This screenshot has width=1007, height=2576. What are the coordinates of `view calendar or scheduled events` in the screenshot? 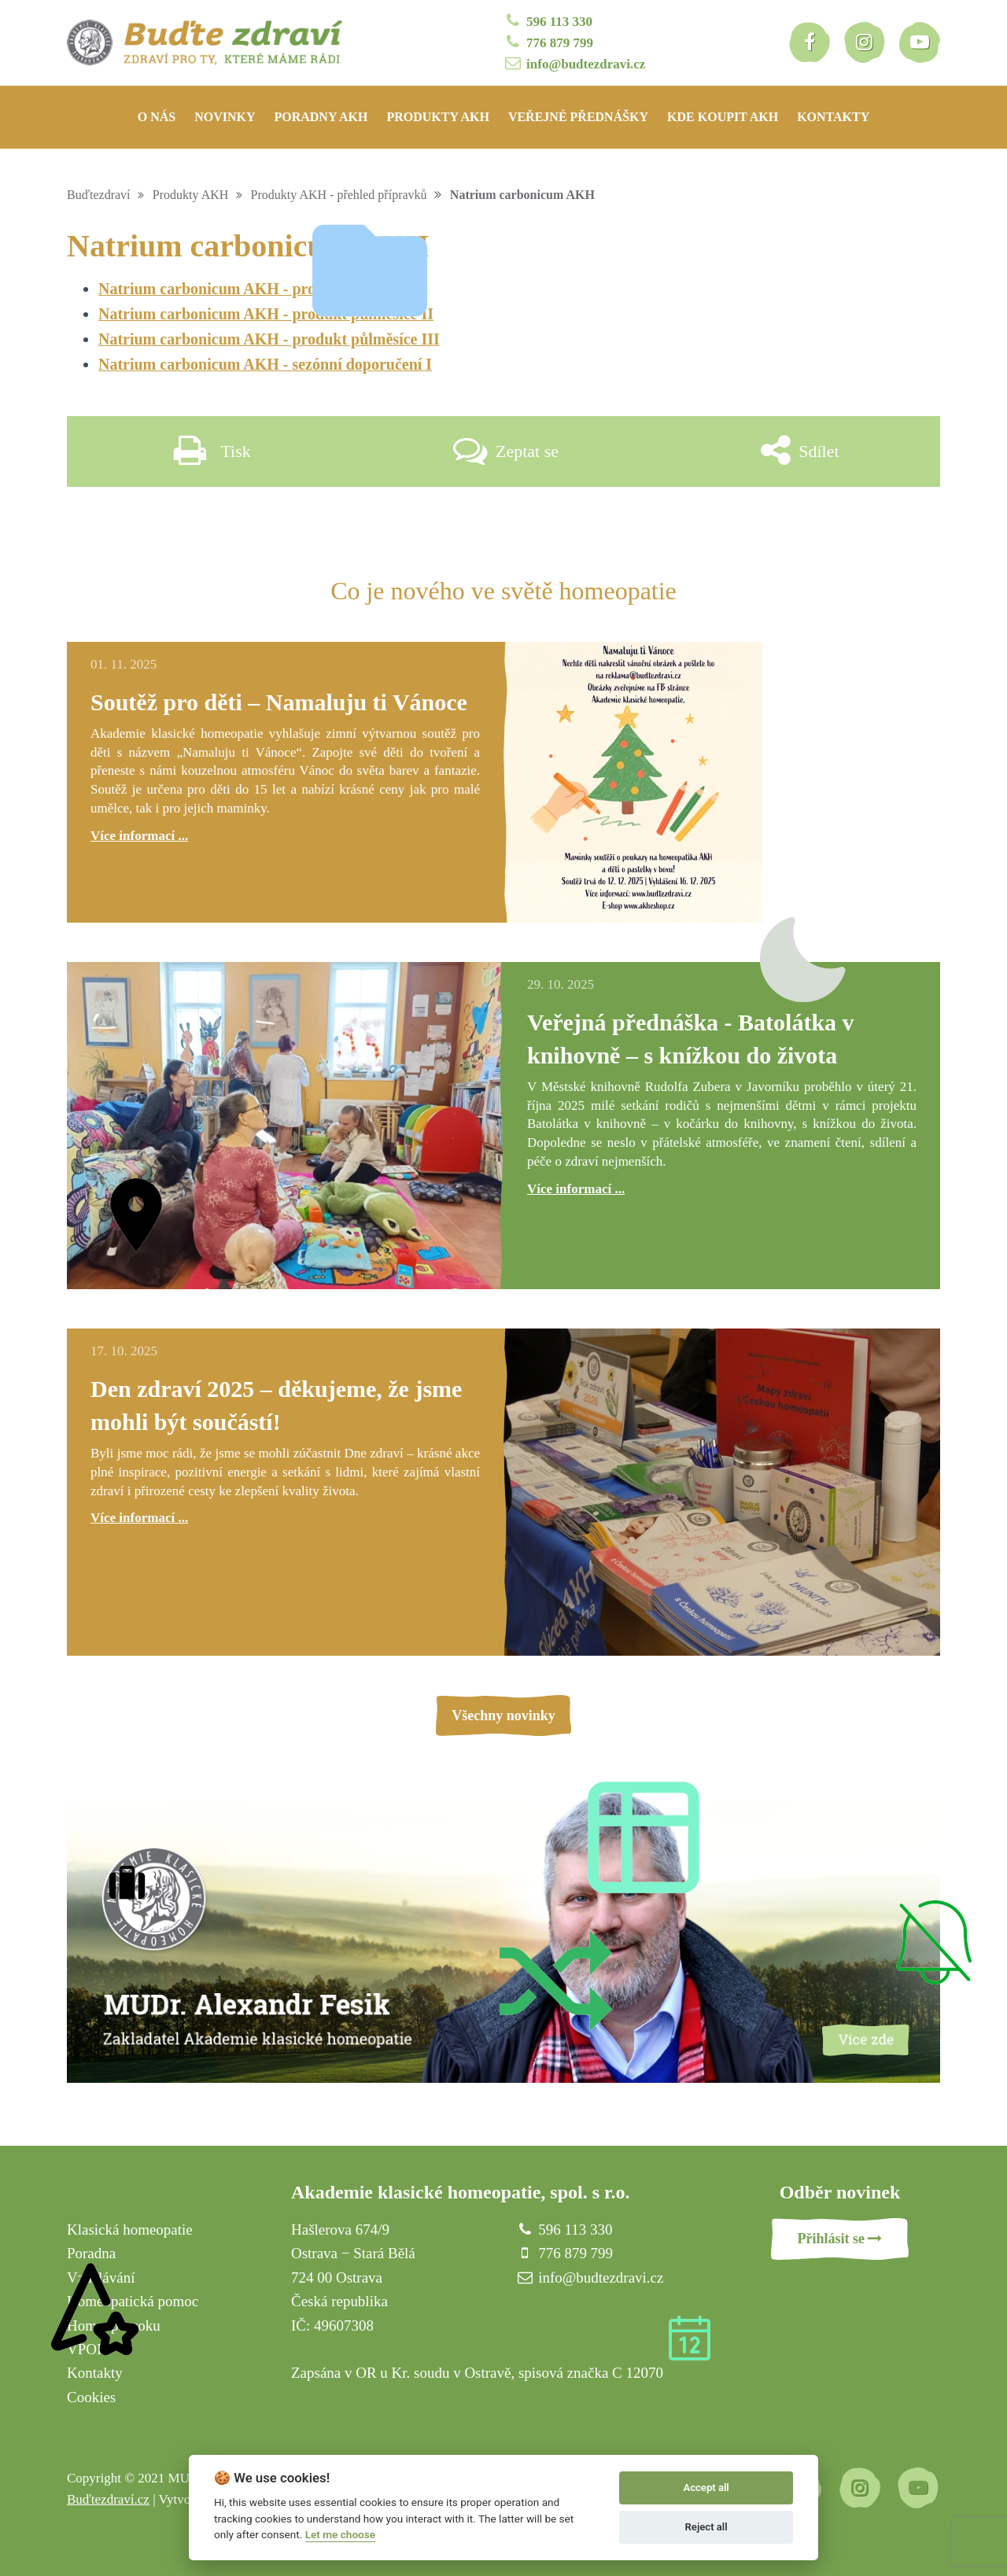 It's located at (689, 2339).